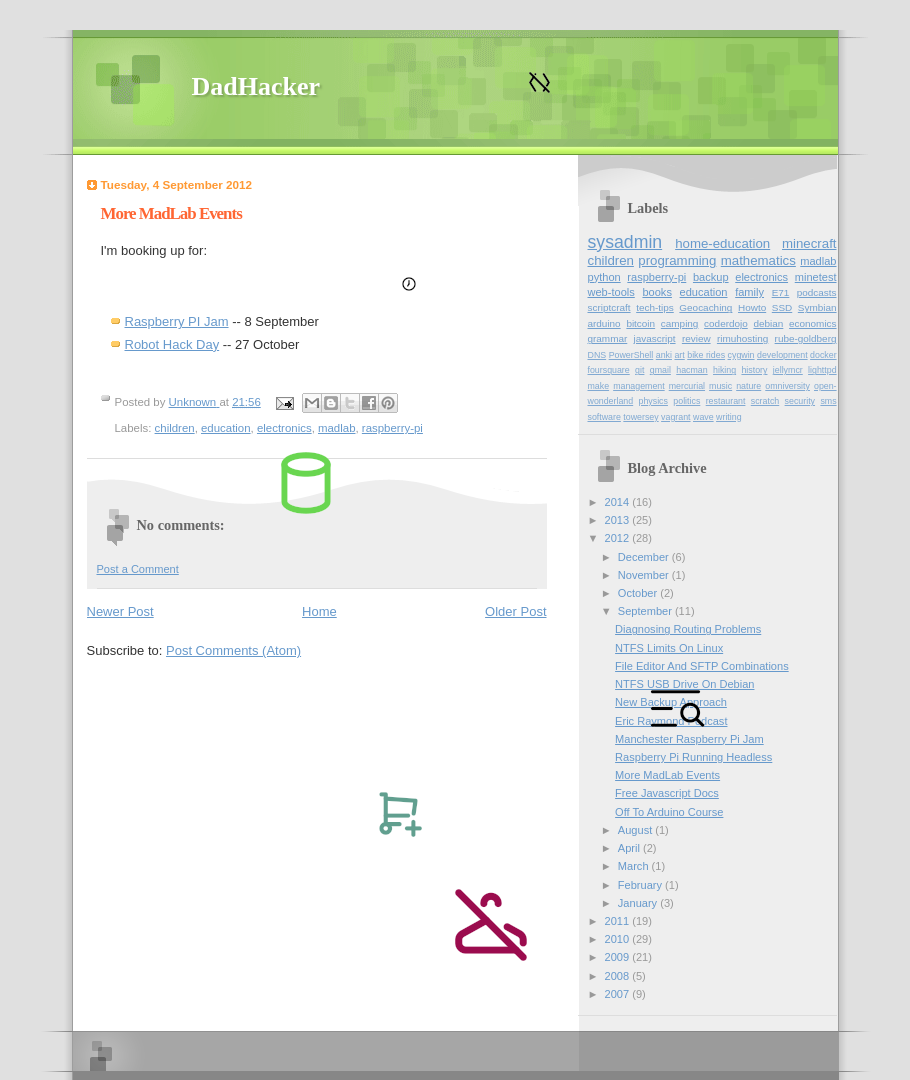 This screenshot has height=1080, width=910. Describe the element at coordinates (398, 813) in the screenshot. I see `add item to shopping cart` at that location.